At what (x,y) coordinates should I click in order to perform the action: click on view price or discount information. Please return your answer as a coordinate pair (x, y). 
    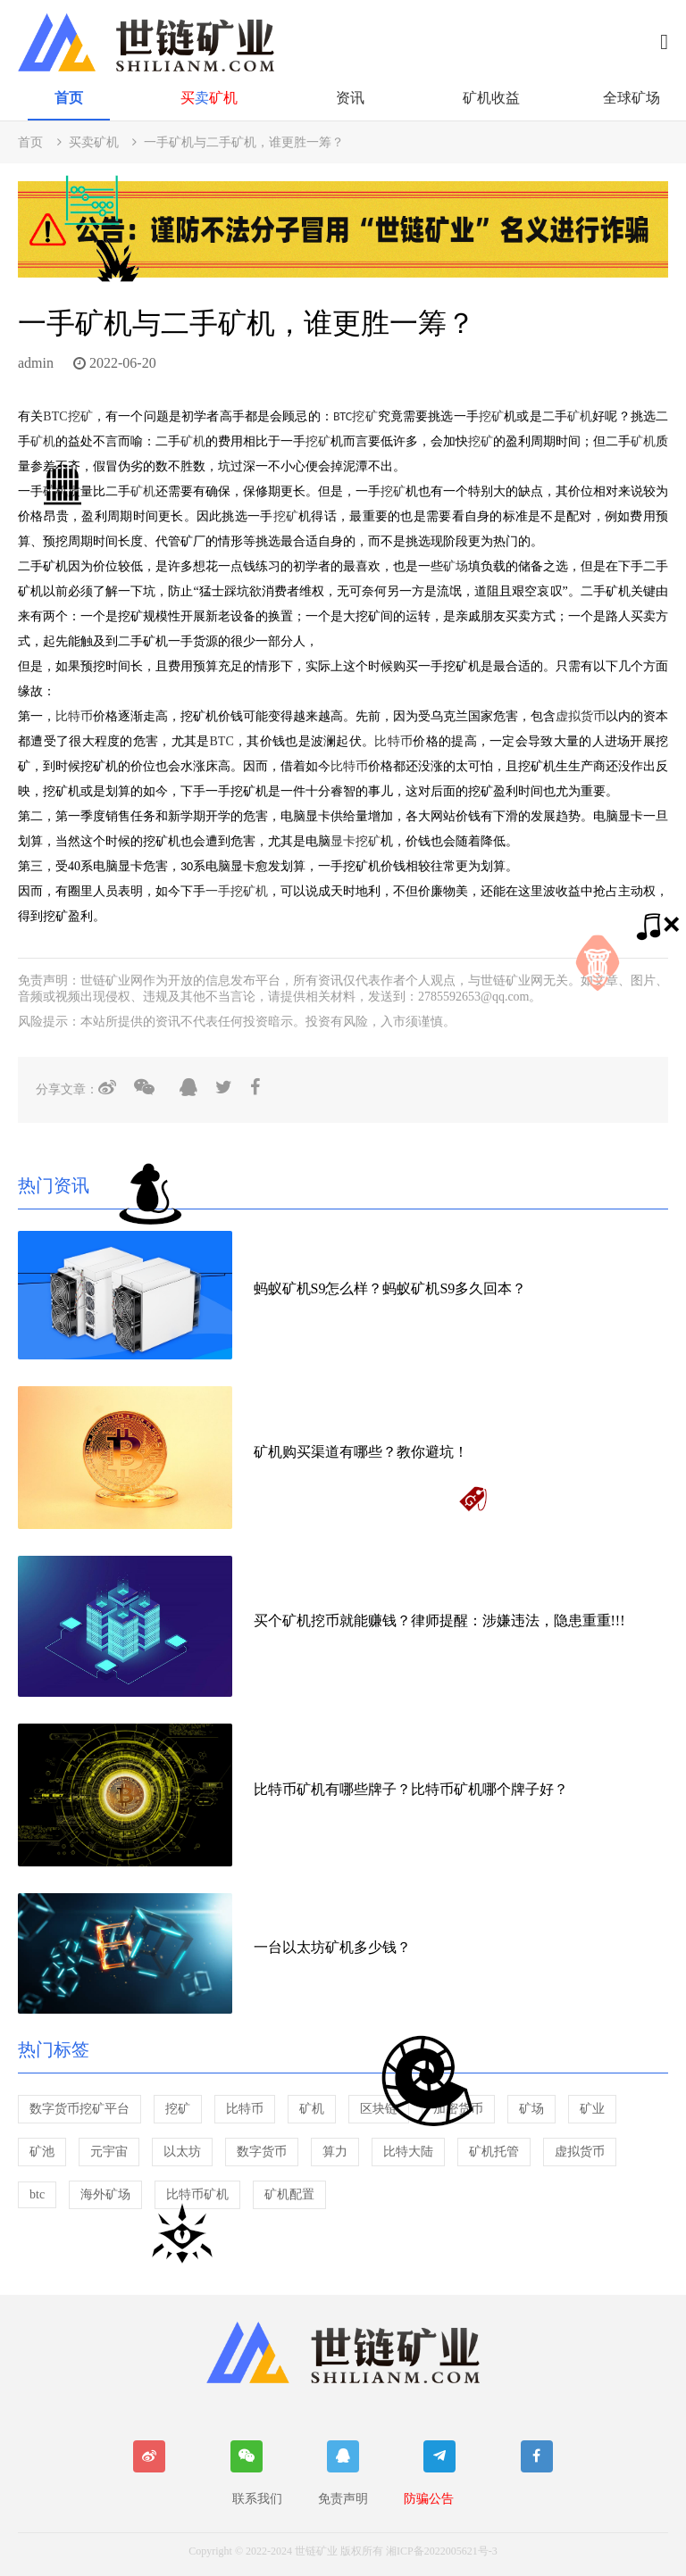
    Looking at the image, I should click on (473, 1499).